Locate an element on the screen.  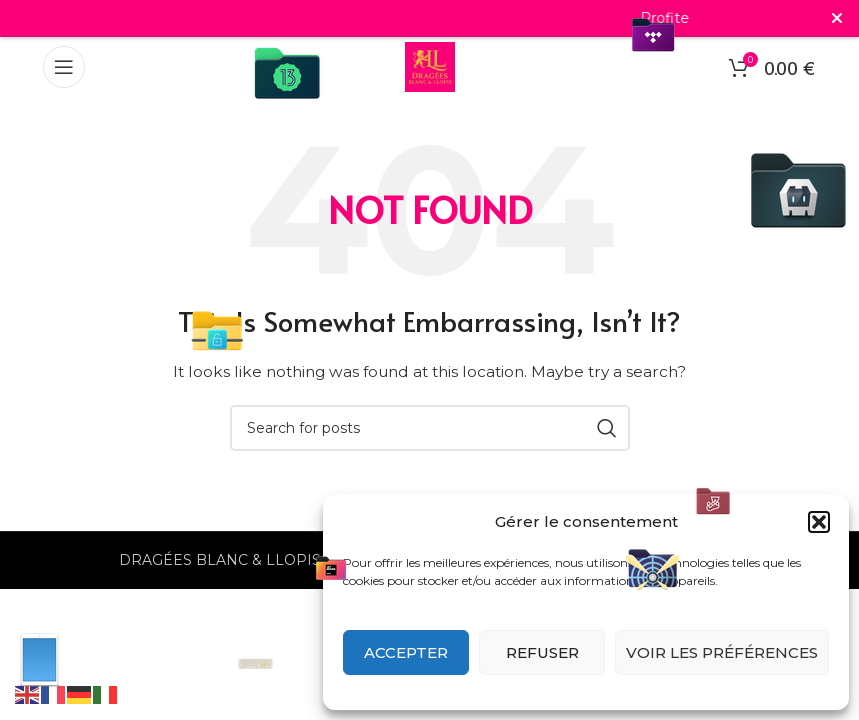
open folder containing pokémon beast ball assets is located at coordinates (652, 569).